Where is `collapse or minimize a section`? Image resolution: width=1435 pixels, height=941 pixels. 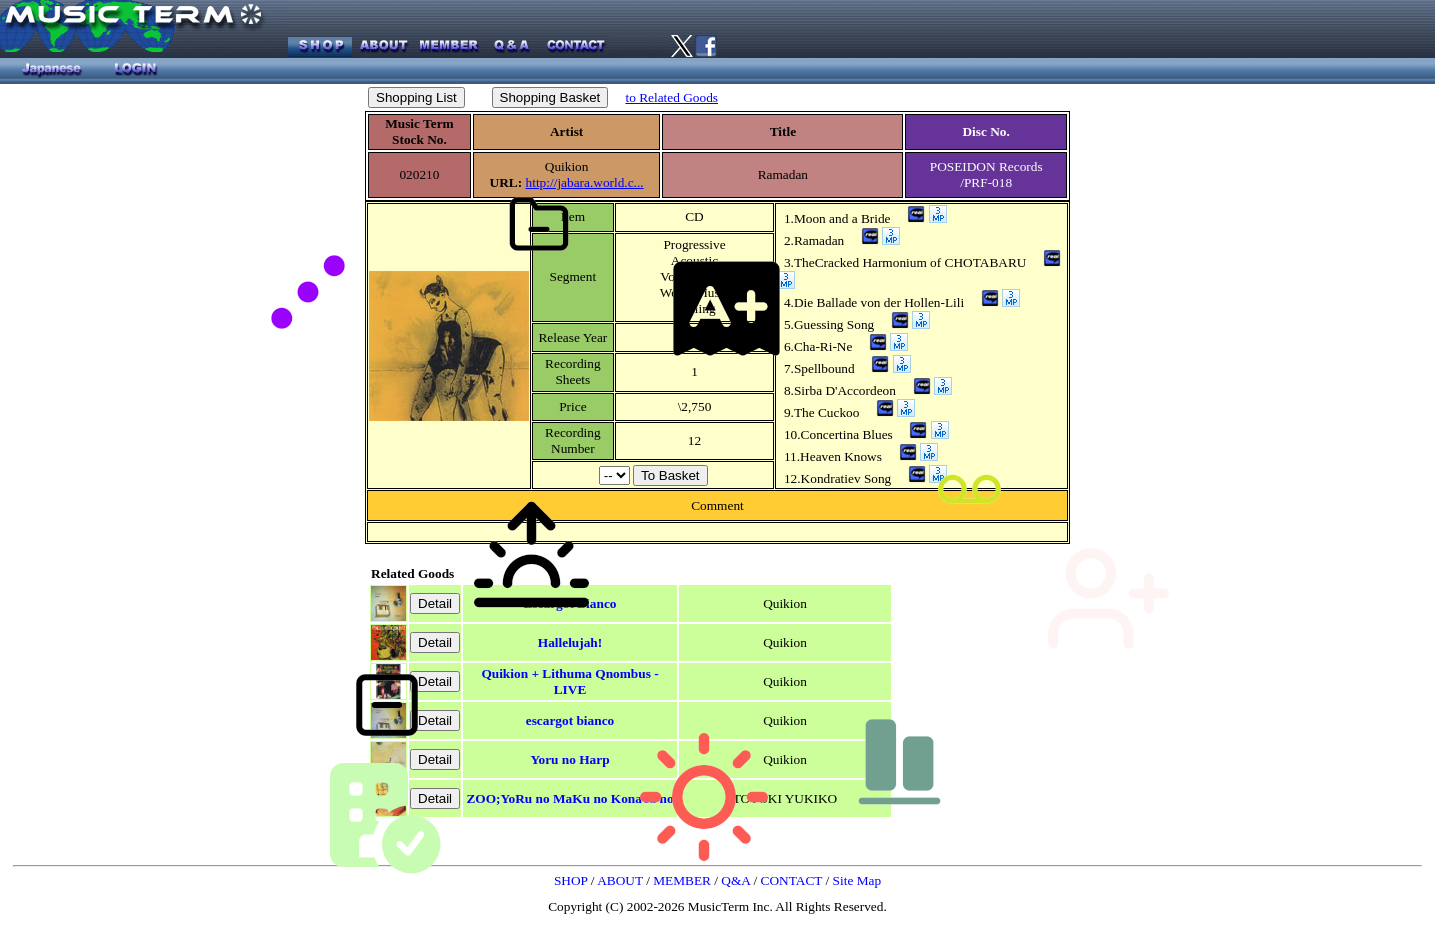
collapse or minimize a section is located at coordinates (387, 705).